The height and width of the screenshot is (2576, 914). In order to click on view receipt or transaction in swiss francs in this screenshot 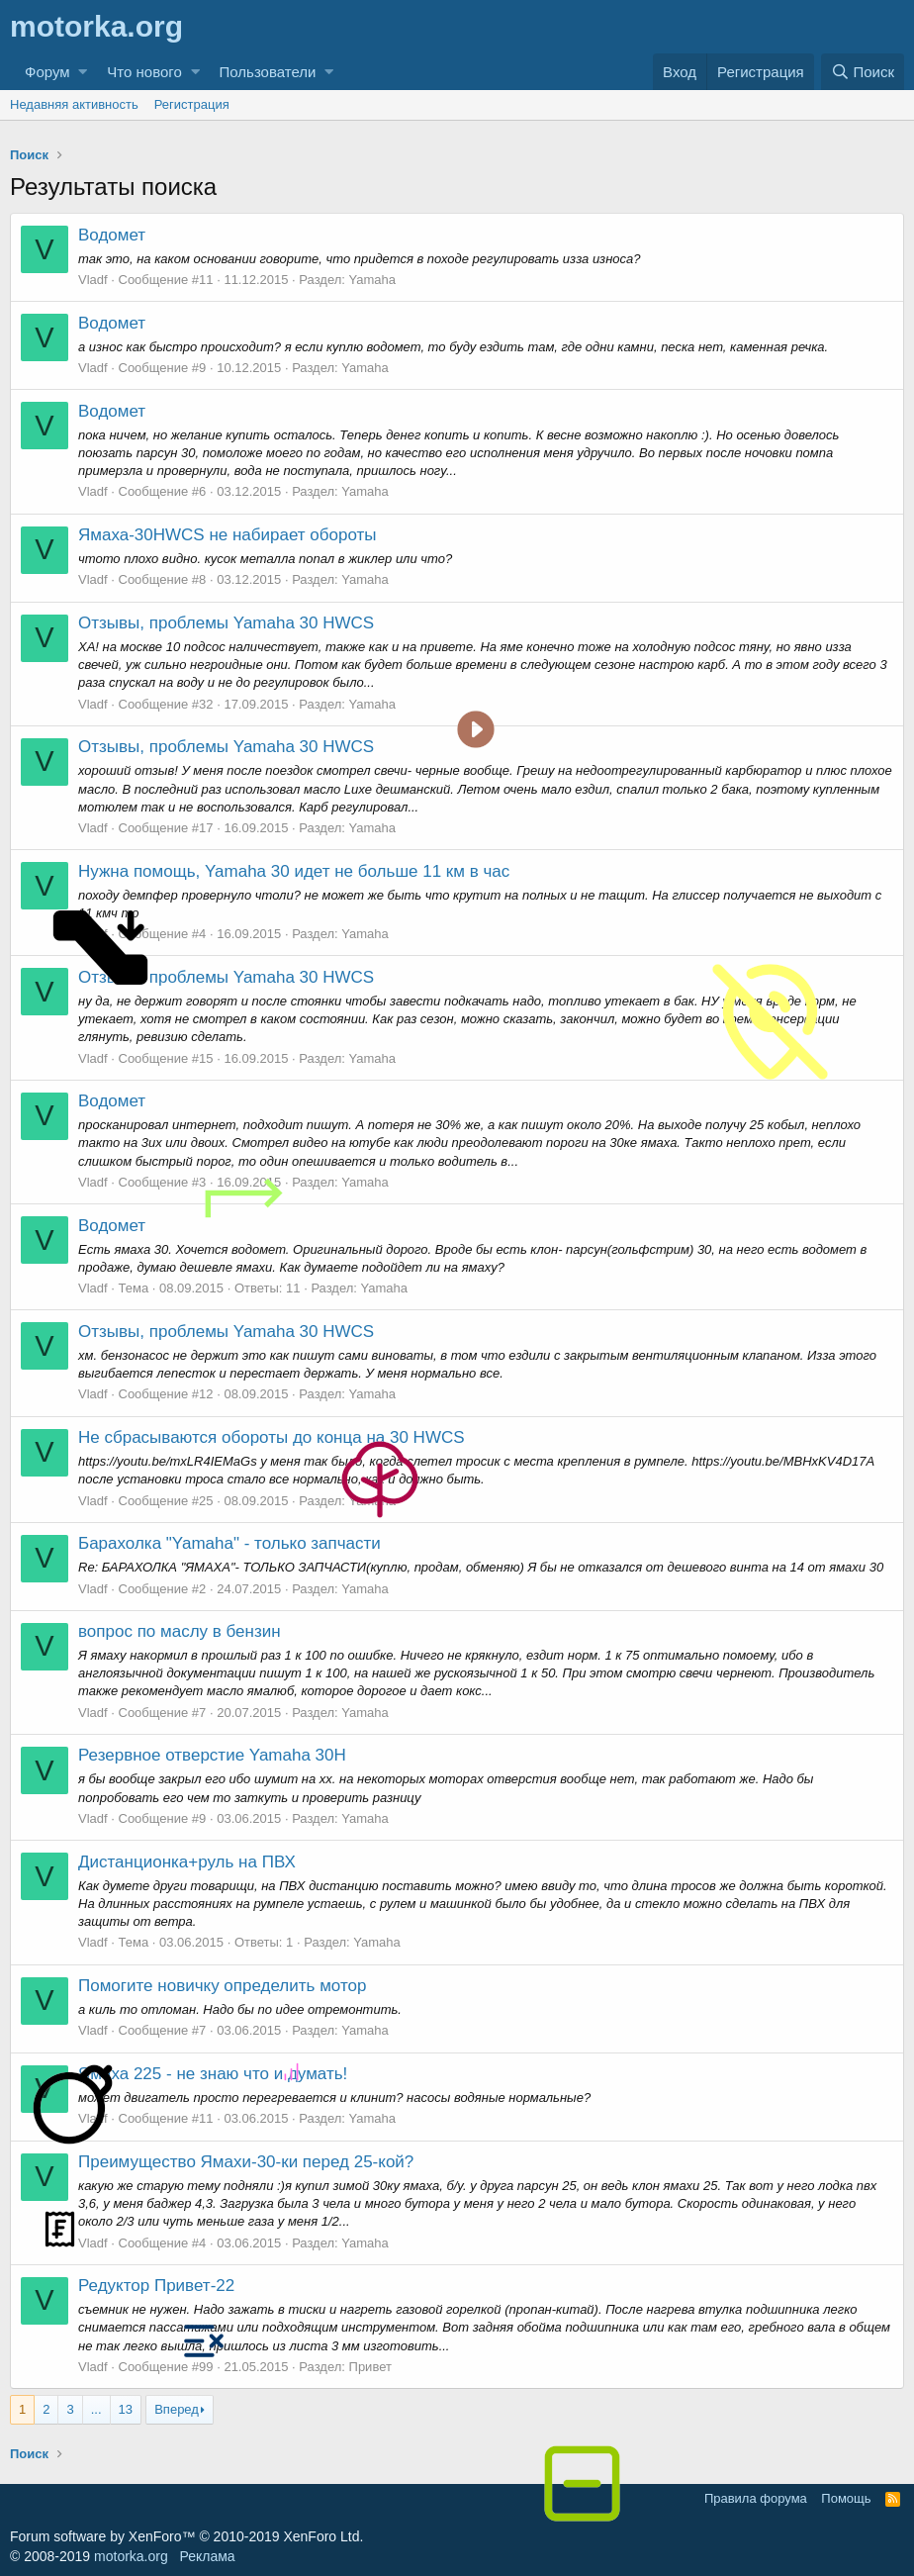, I will do `click(59, 2229)`.